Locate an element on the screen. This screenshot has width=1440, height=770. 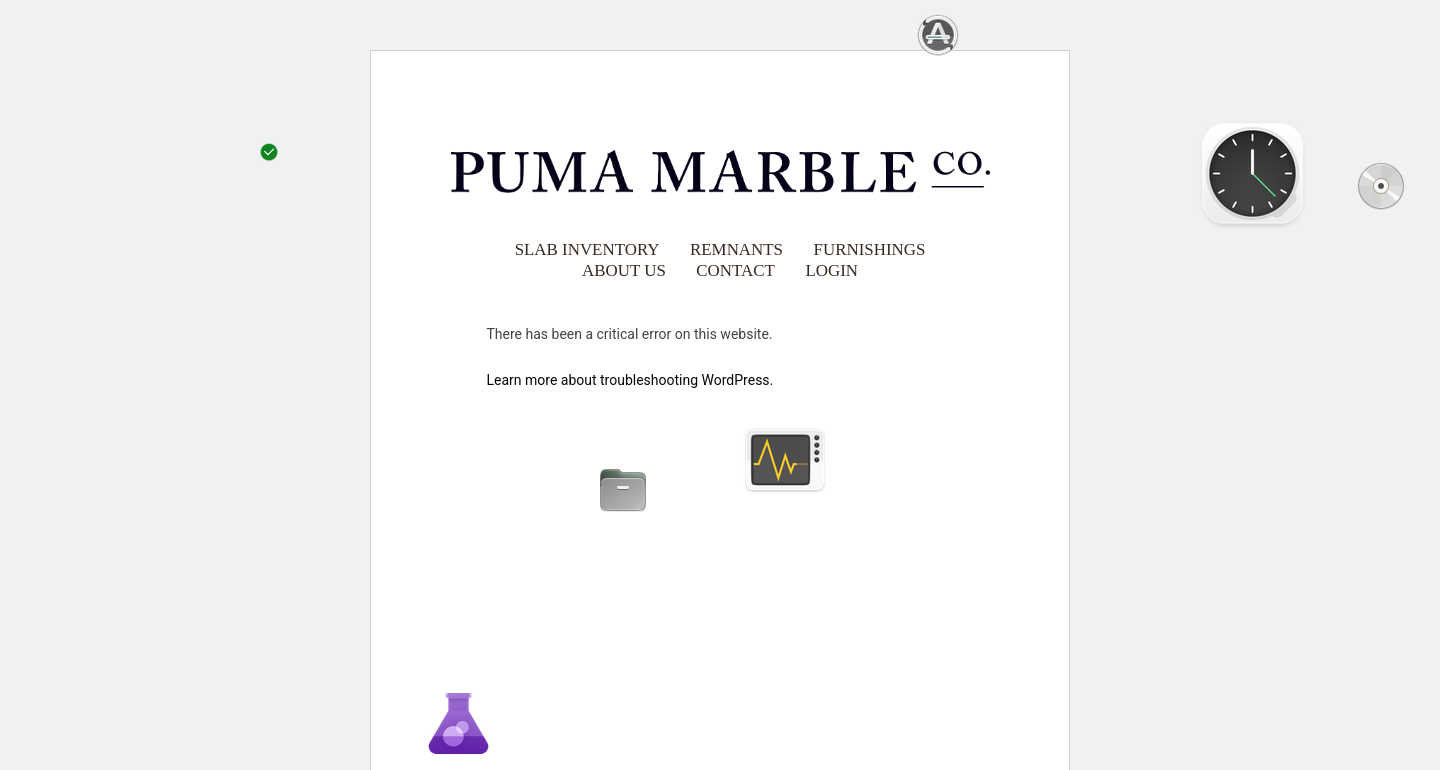
open system monitor to view resource usage is located at coordinates (785, 460).